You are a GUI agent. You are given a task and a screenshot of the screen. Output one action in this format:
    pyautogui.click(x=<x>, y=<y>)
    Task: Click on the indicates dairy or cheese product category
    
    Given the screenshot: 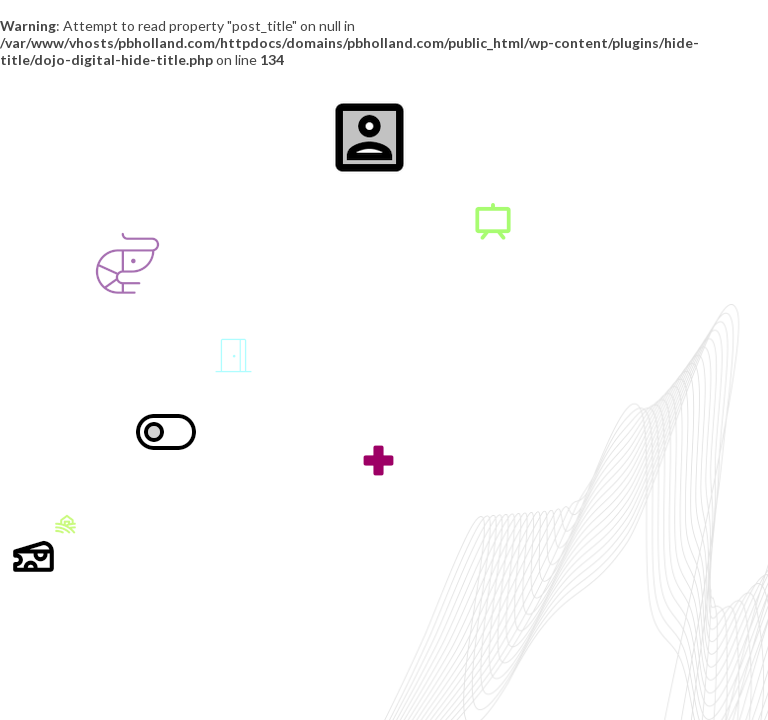 What is the action you would take?
    pyautogui.click(x=33, y=558)
    